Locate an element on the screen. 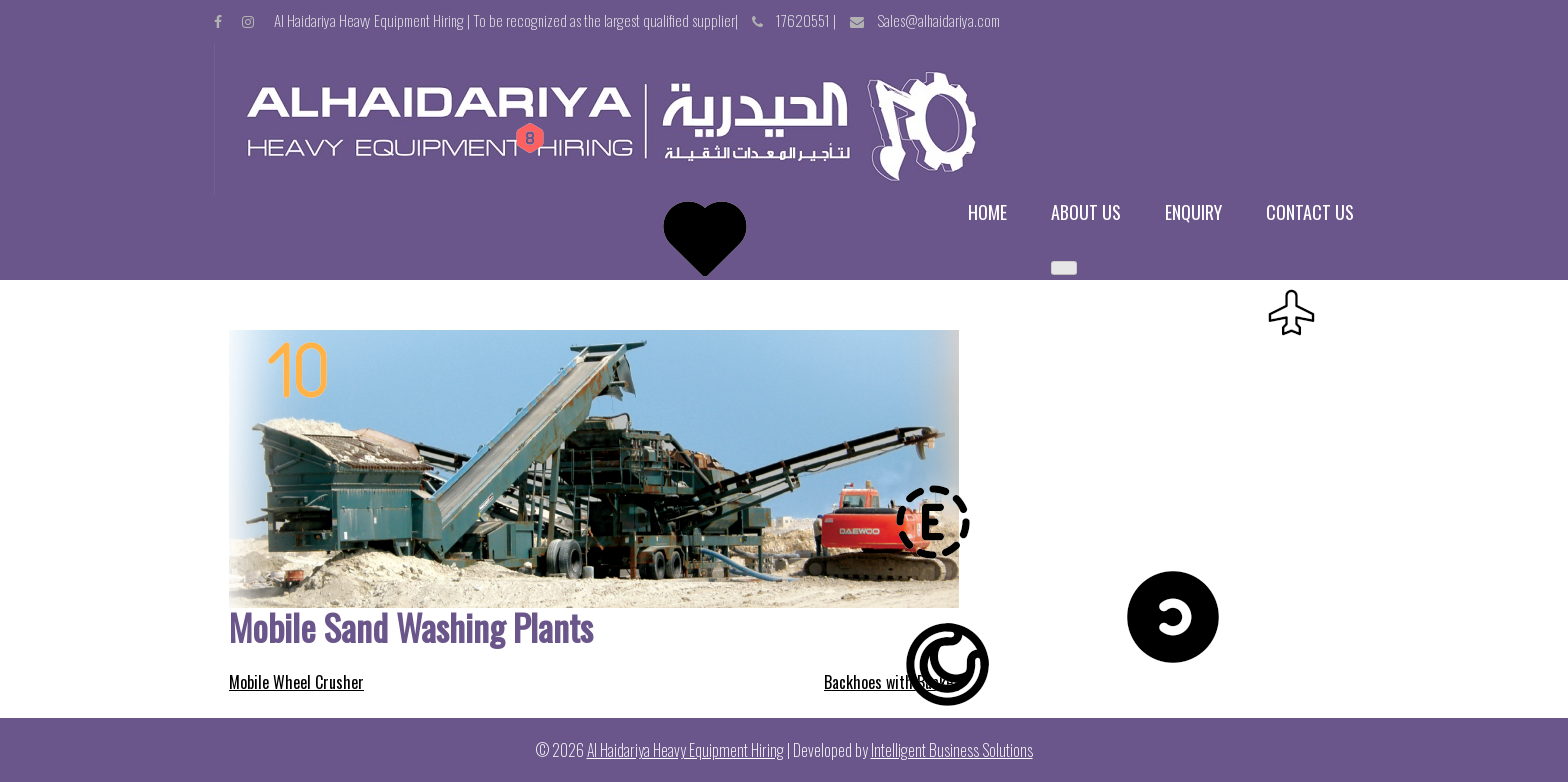 This screenshot has height=782, width=1568. add to favorites is located at coordinates (705, 239).